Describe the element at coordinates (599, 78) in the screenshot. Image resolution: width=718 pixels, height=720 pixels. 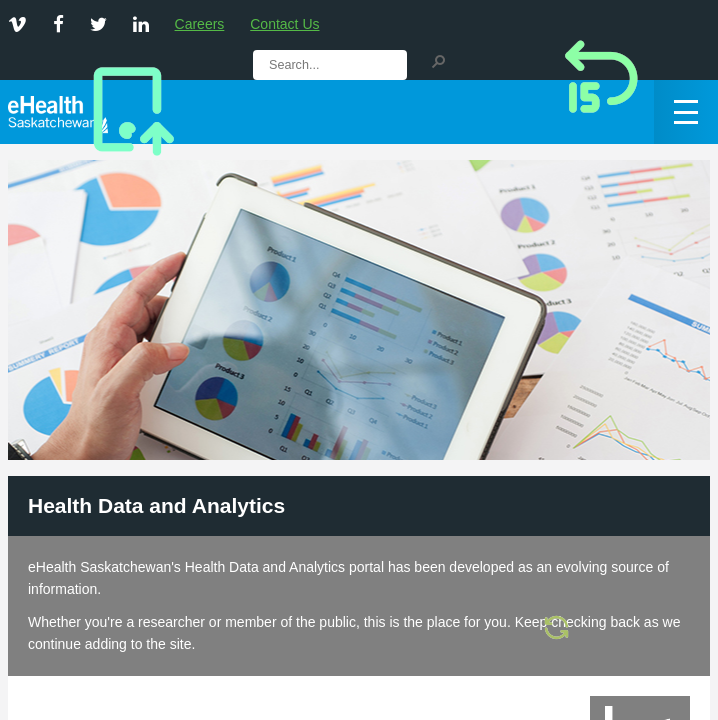
I see `skip back 15 seconds in media playback` at that location.